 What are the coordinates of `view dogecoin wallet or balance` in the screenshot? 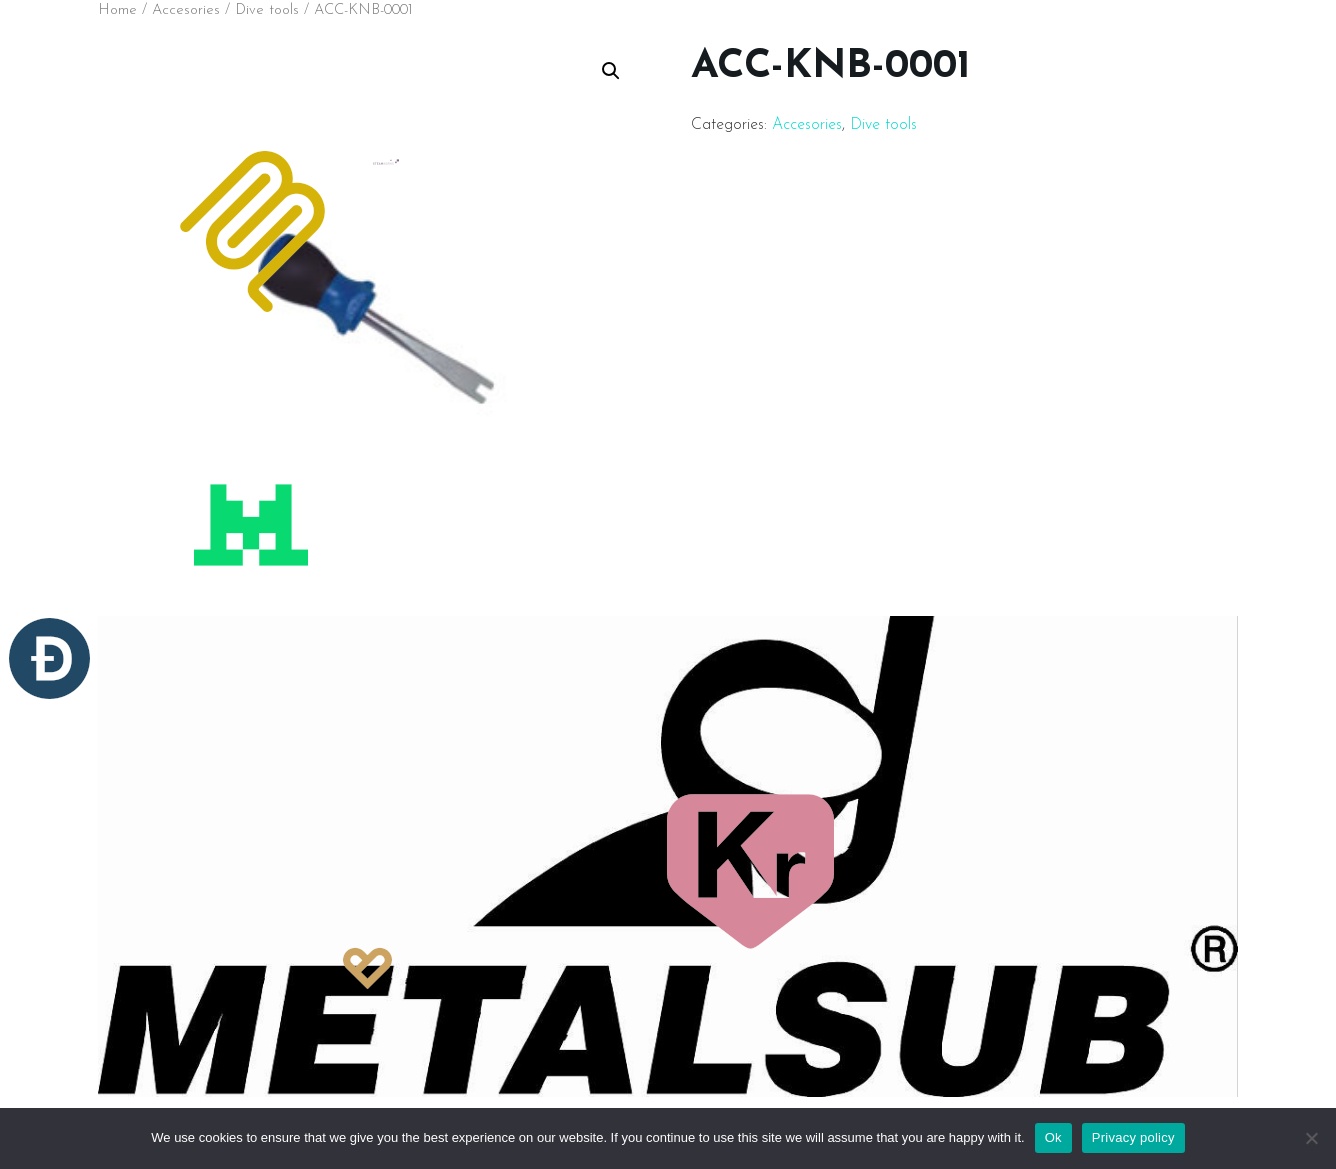 It's located at (49, 658).